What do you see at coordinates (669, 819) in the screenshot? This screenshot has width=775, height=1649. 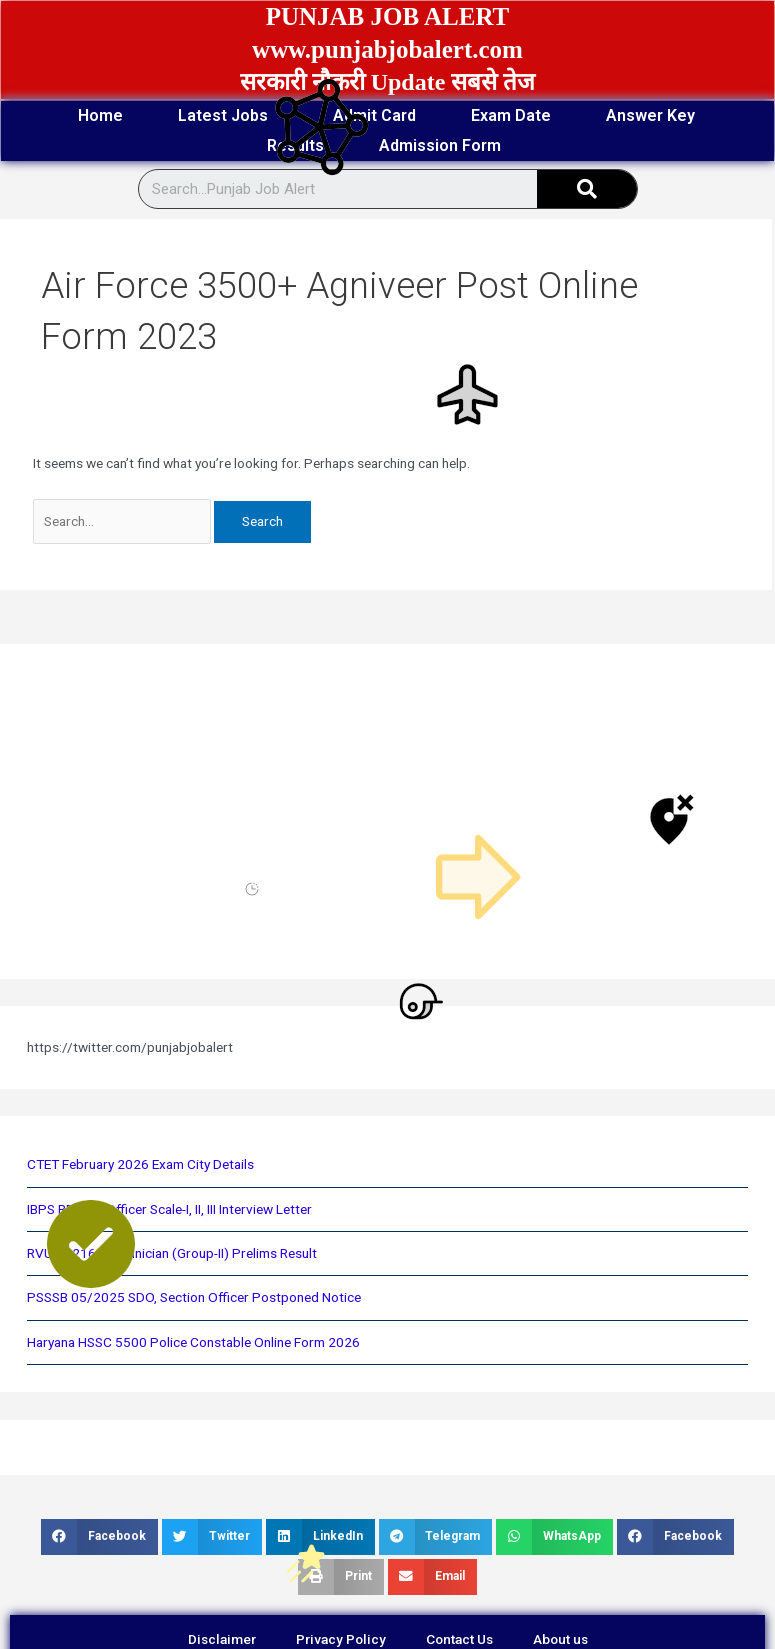 I see `remove a saved location pin` at bounding box center [669, 819].